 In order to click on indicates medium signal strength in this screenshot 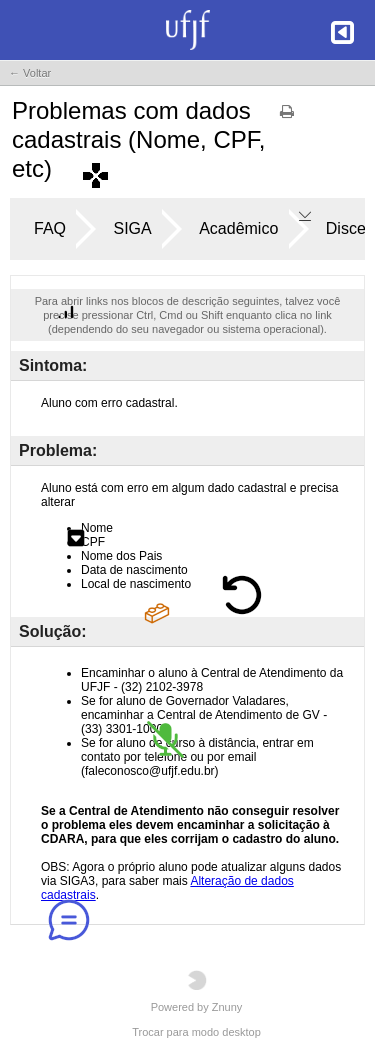, I will do `click(72, 307)`.